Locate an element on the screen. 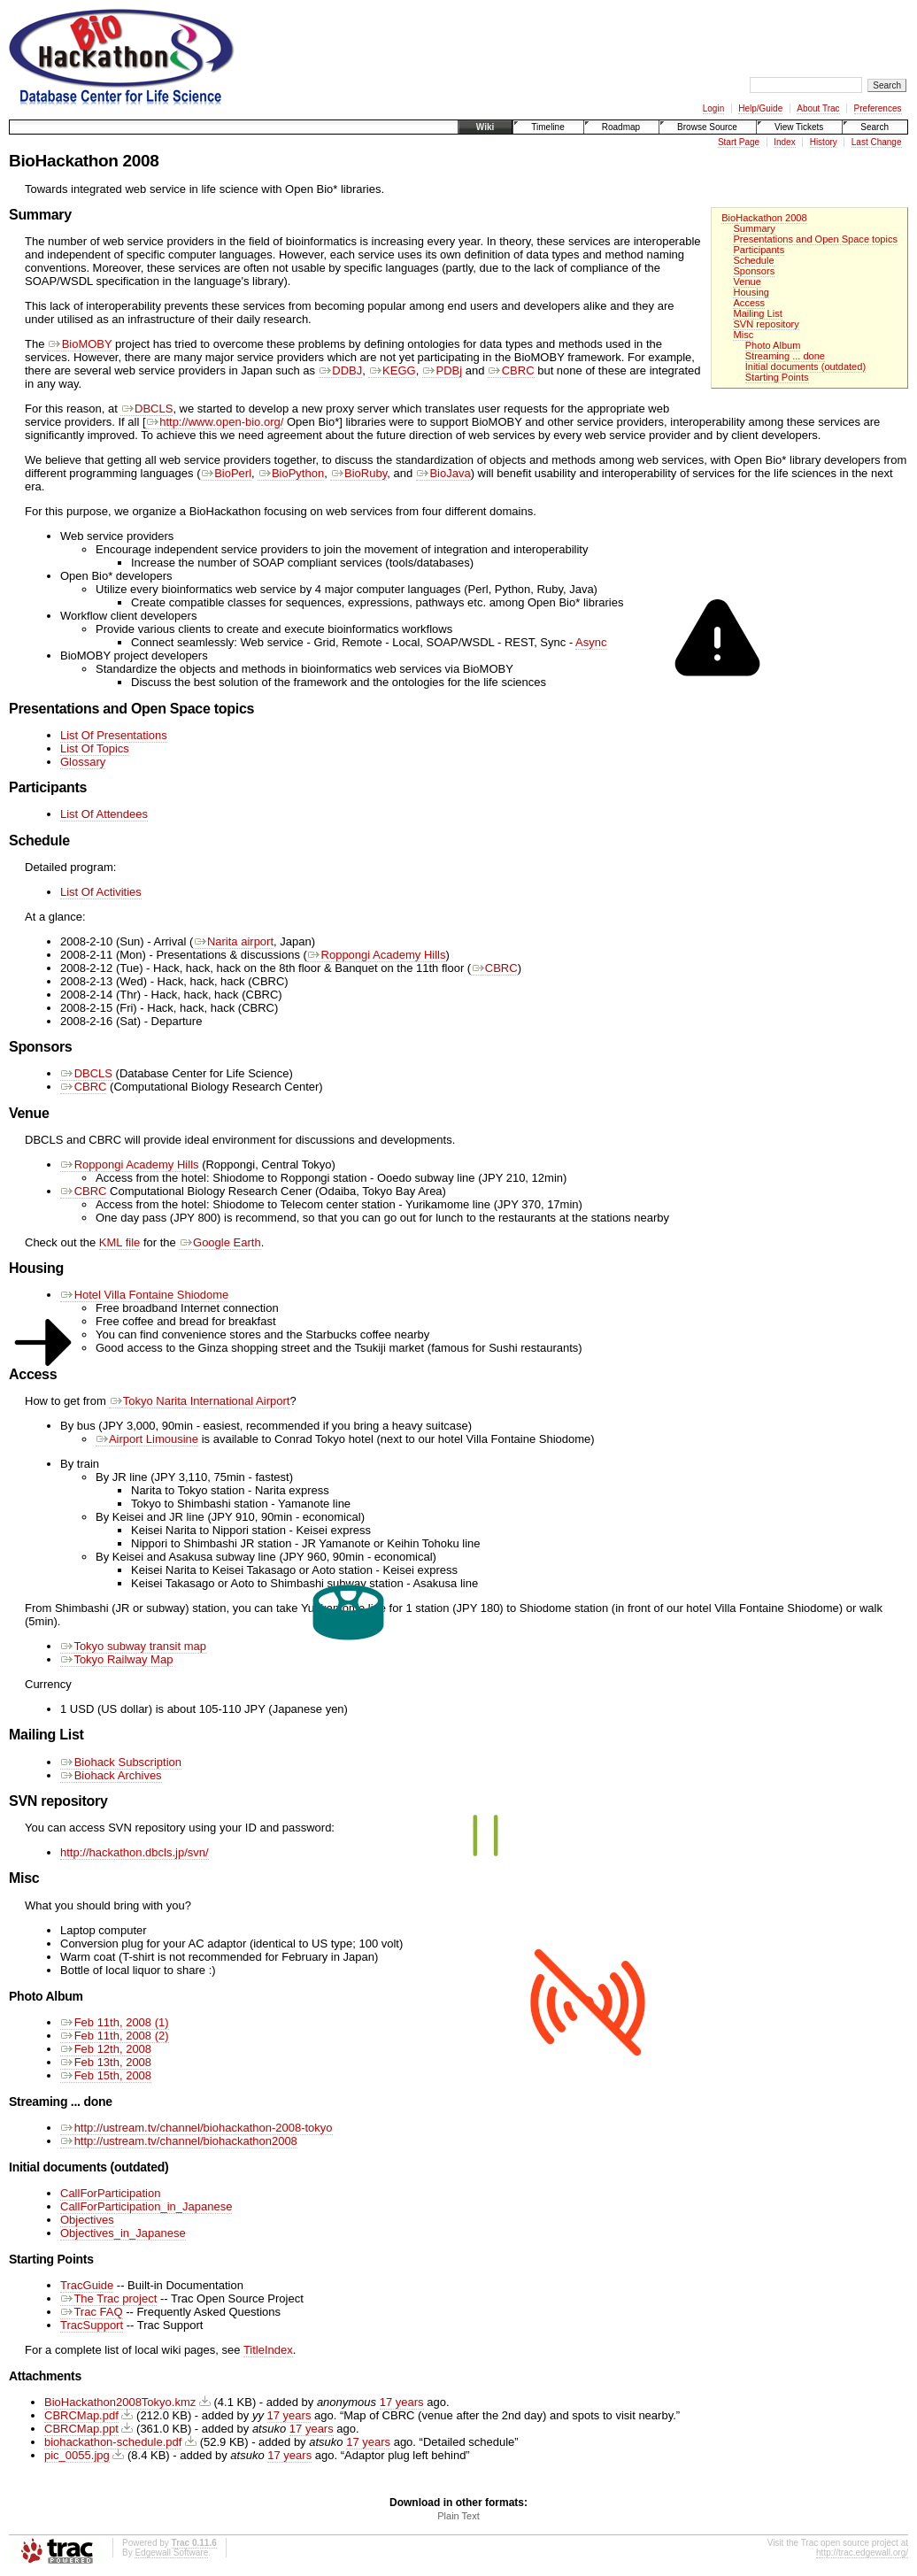 The width and height of the screenshot is (917, 2576). indicates a warning or caution state is located at coordinates (717, 642).